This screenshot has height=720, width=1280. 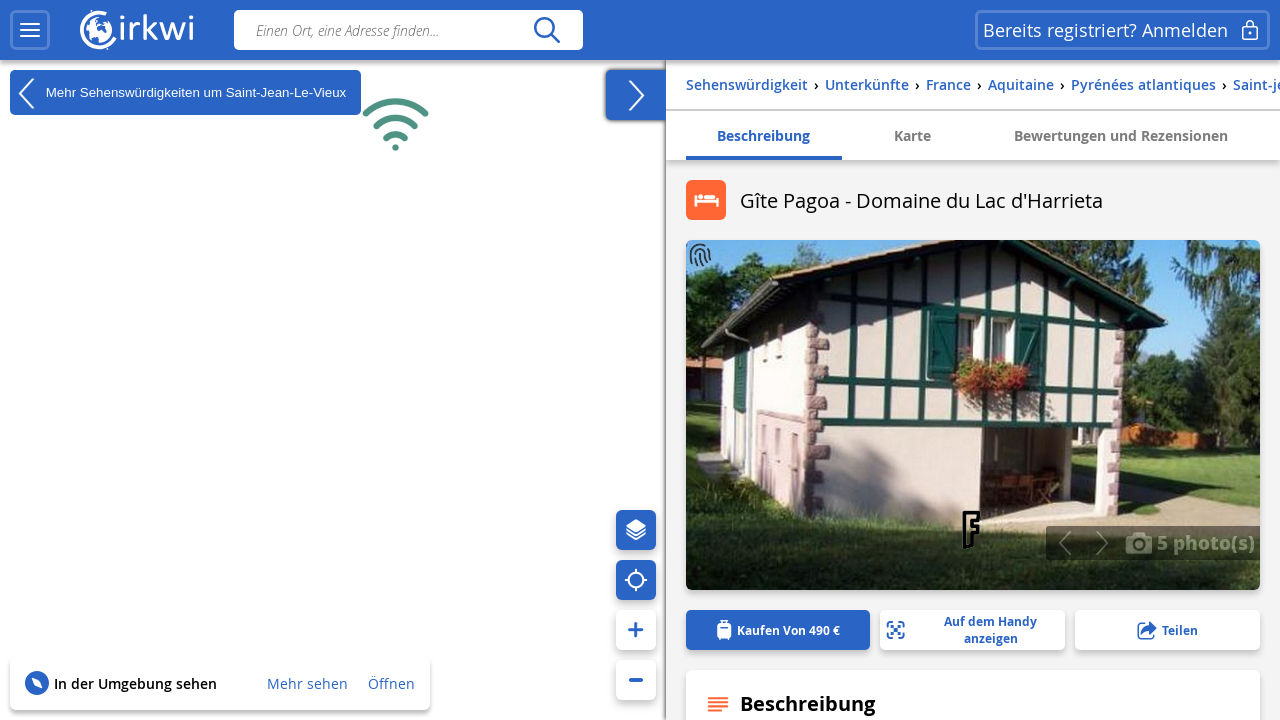 What do you see at coordinates (395, 124) in the screenshot?
I see `indicates active wifi connection` at bounding box center [395, 124].